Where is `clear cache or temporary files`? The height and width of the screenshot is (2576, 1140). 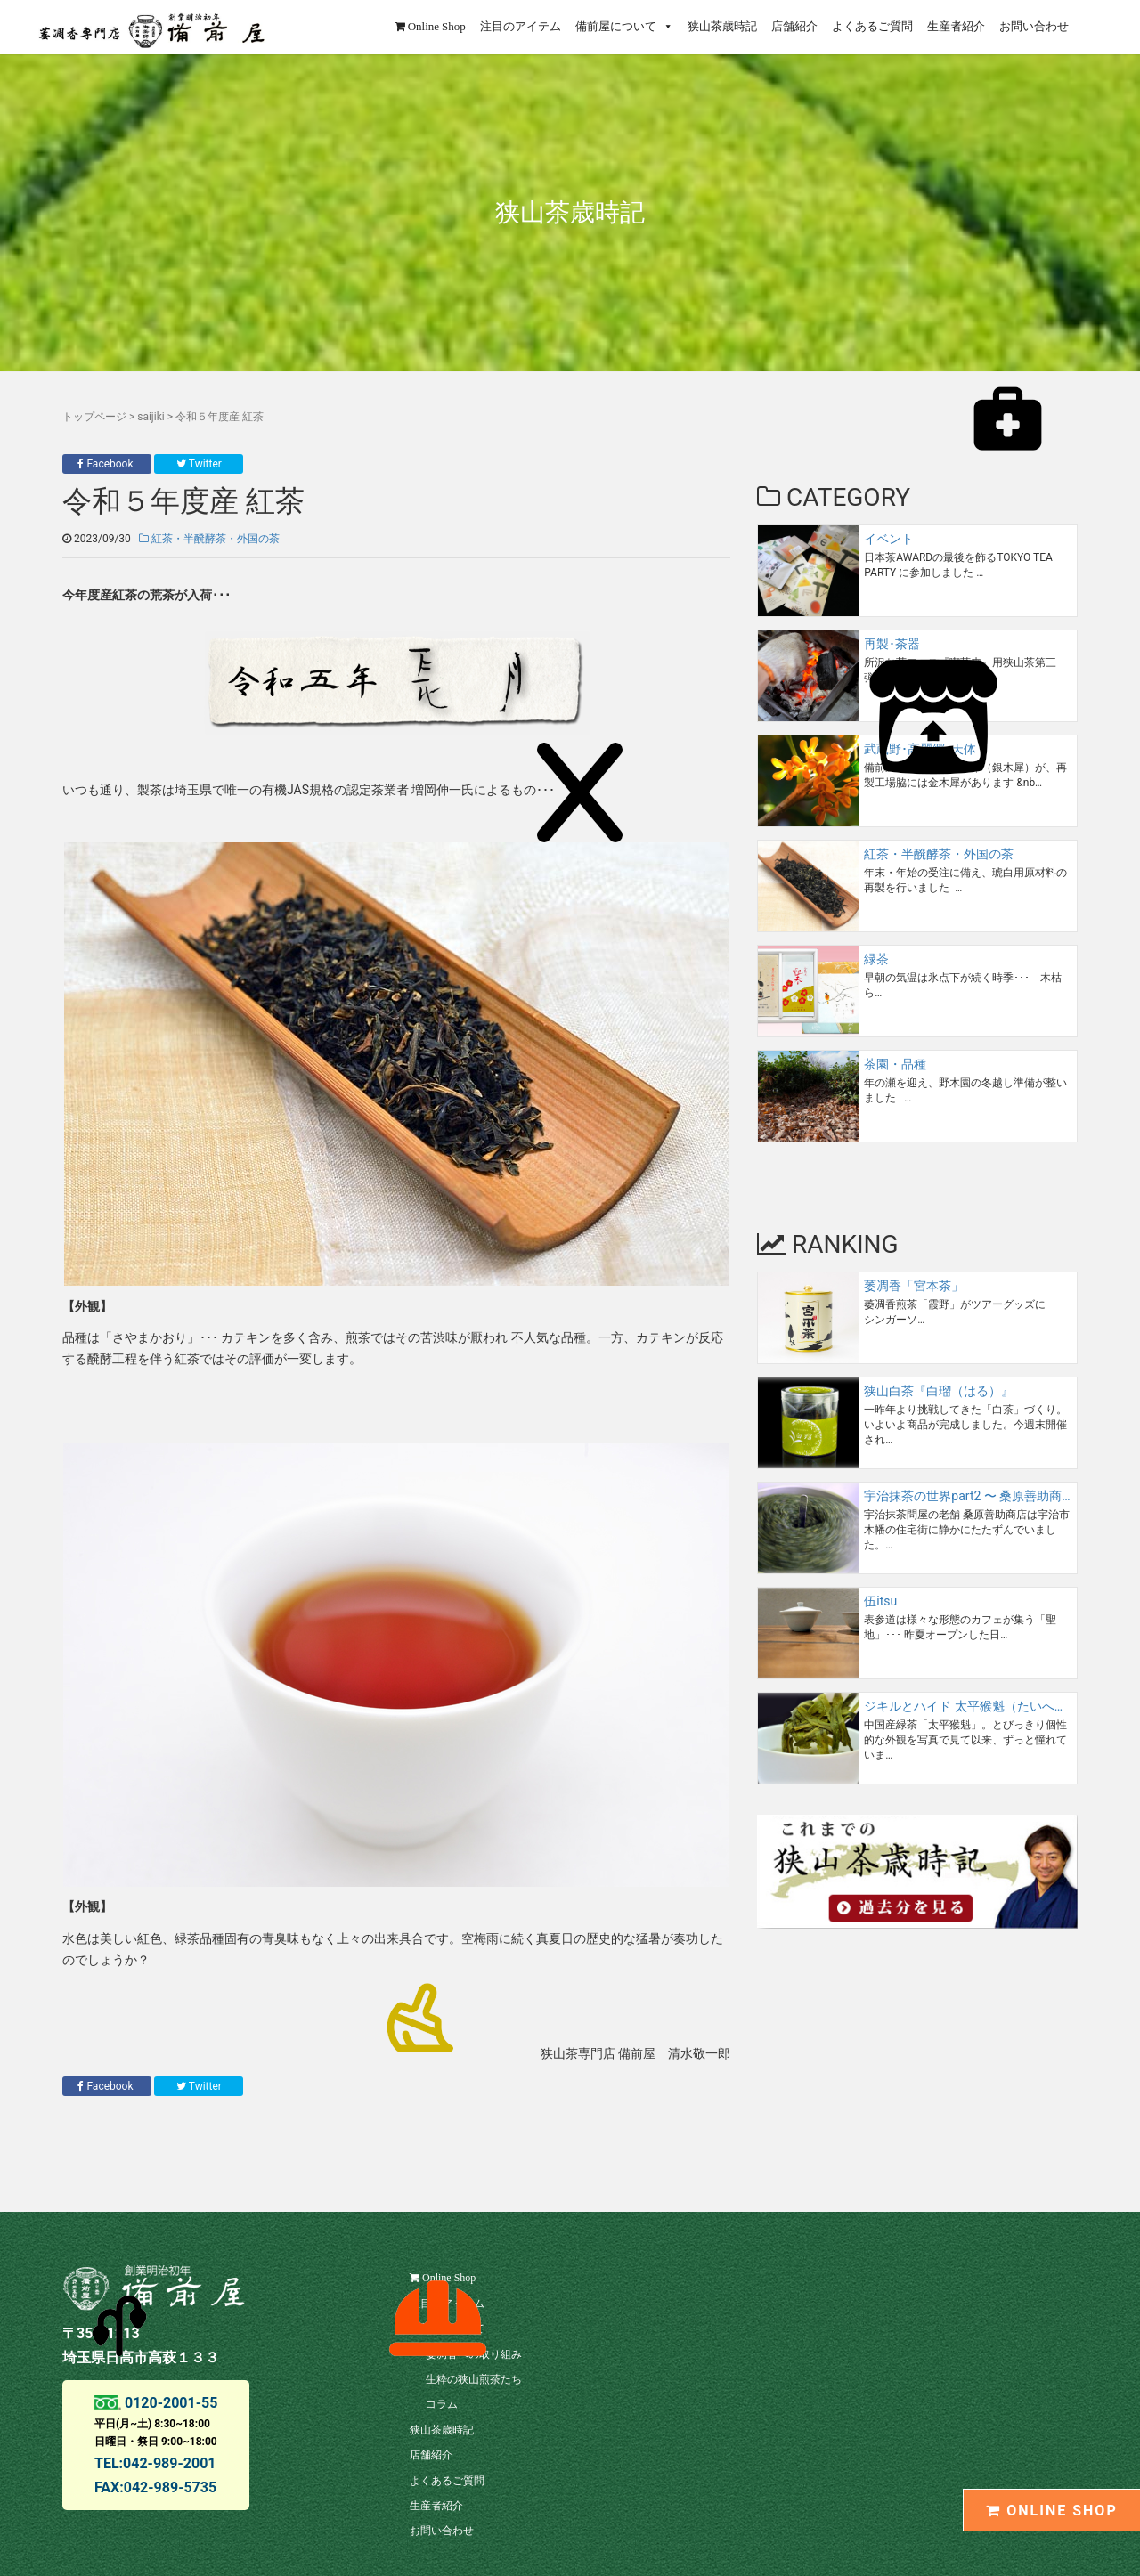
clear cache or temporary files is located at coordinates (419, 2019).